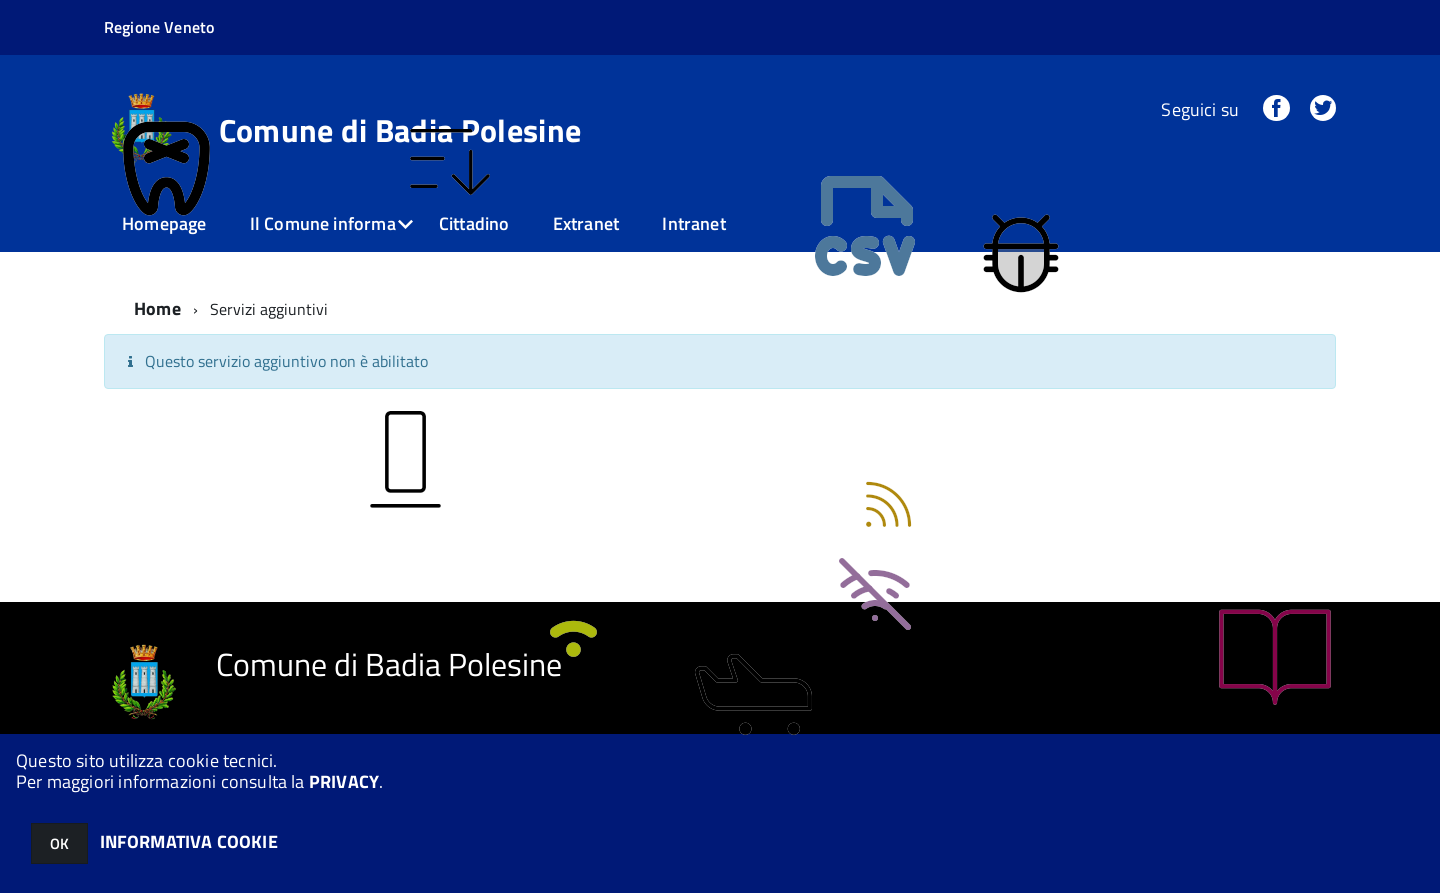  What do you see at coordinates (753, 692) in the screenshot?
I see `indicates flight is taxiing or on the ground` at bounding box center [753, 692].